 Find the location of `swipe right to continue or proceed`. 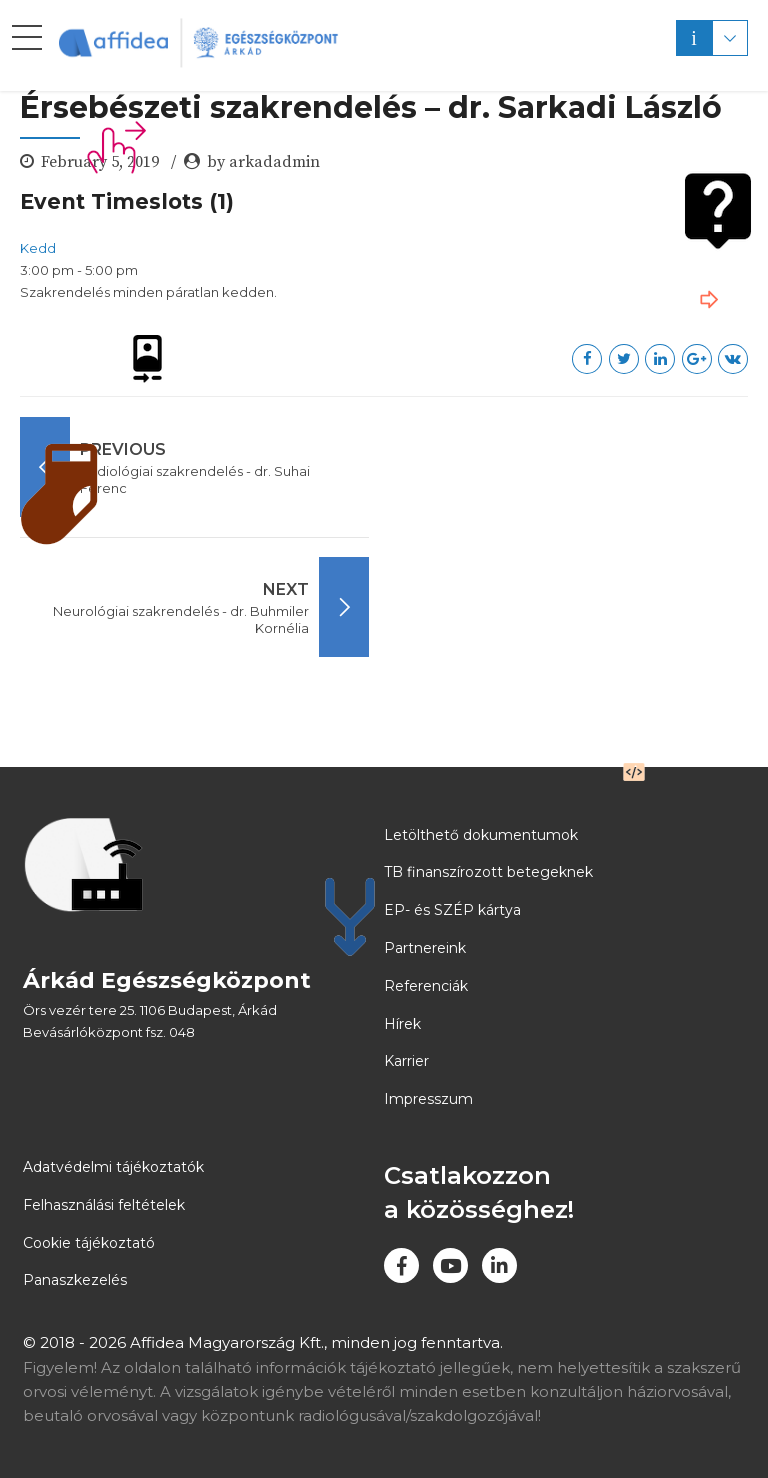

swipe right to continue or proceed is located at coordinates (113, 149).